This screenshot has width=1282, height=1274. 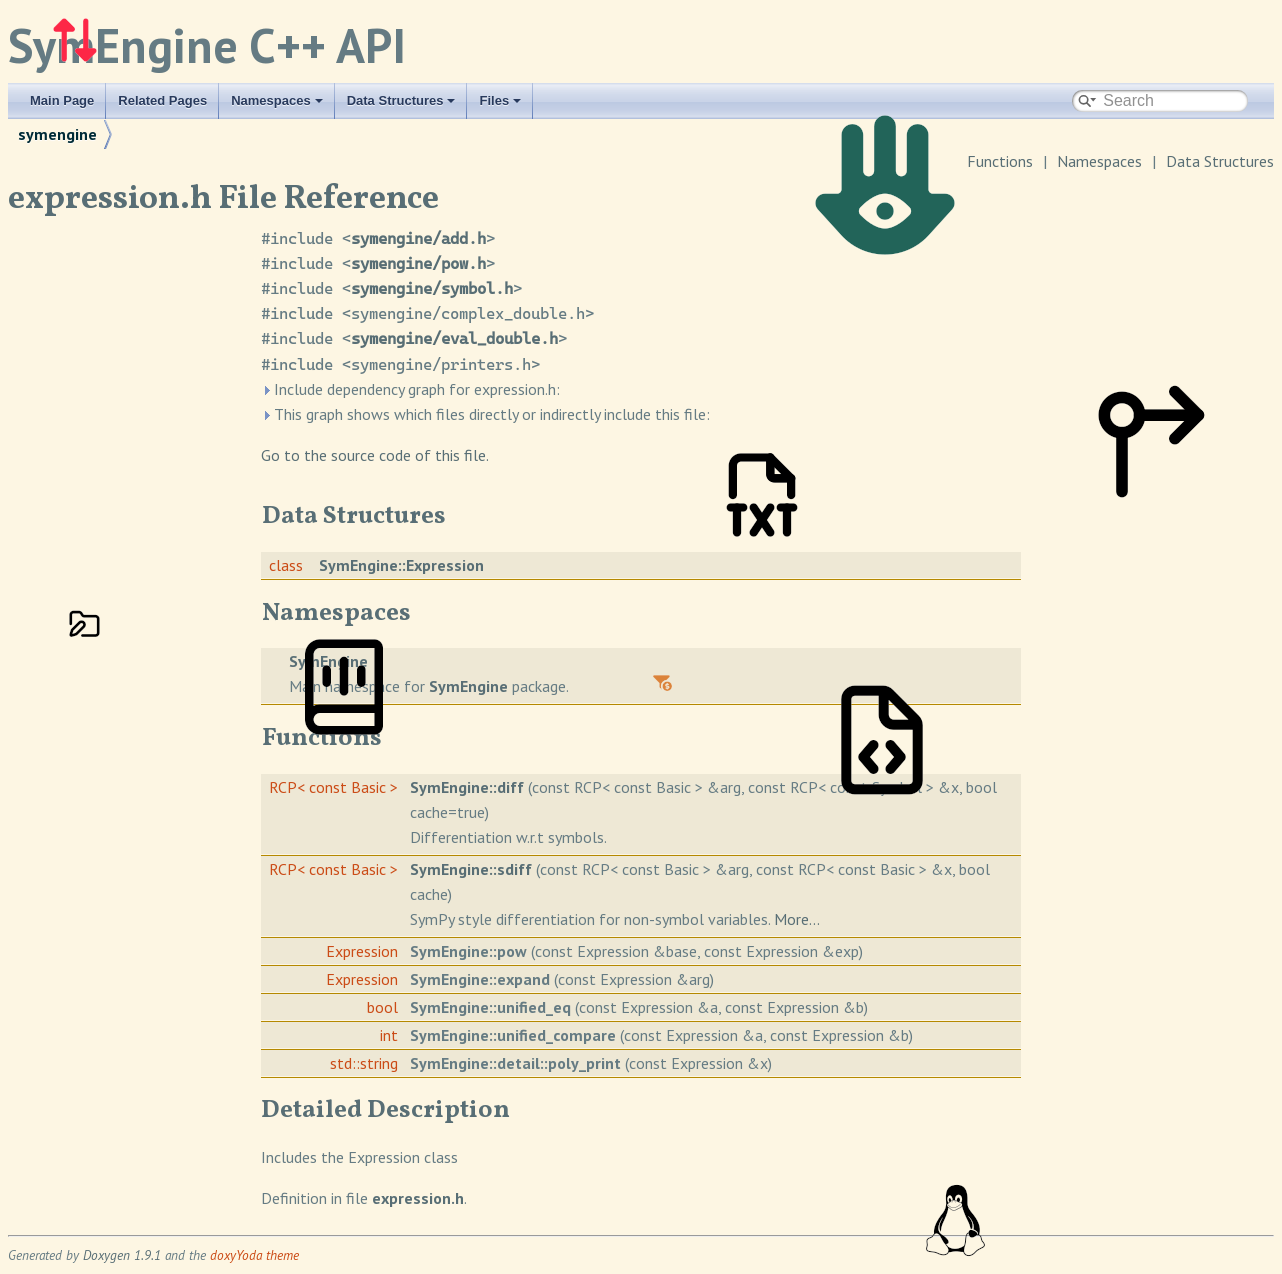 I want to click on access audiobook library, so click(x=344, y=687).